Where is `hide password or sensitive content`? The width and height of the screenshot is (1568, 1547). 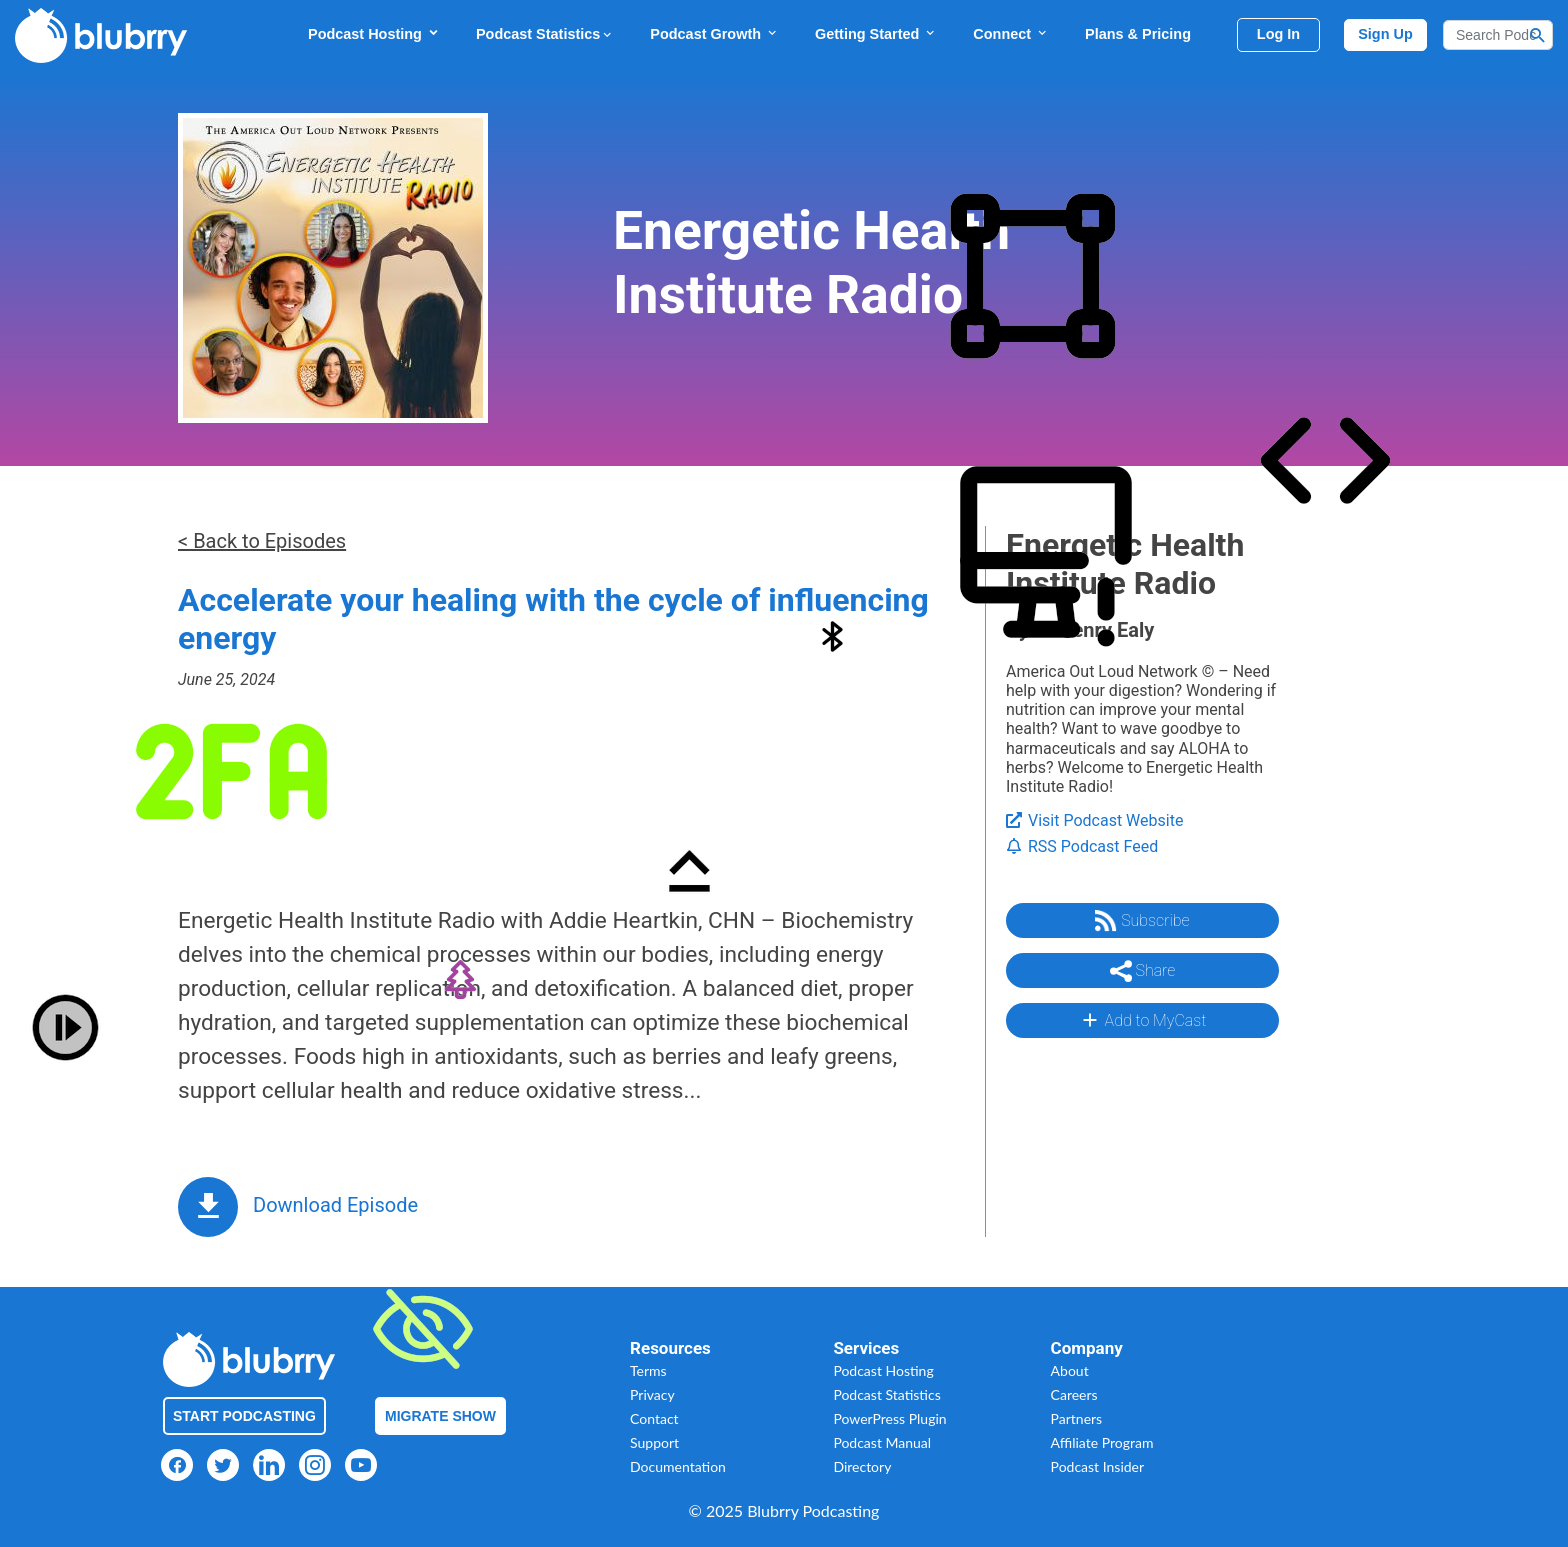
hide password or sensitive content is located at coordinates (423, 1329).